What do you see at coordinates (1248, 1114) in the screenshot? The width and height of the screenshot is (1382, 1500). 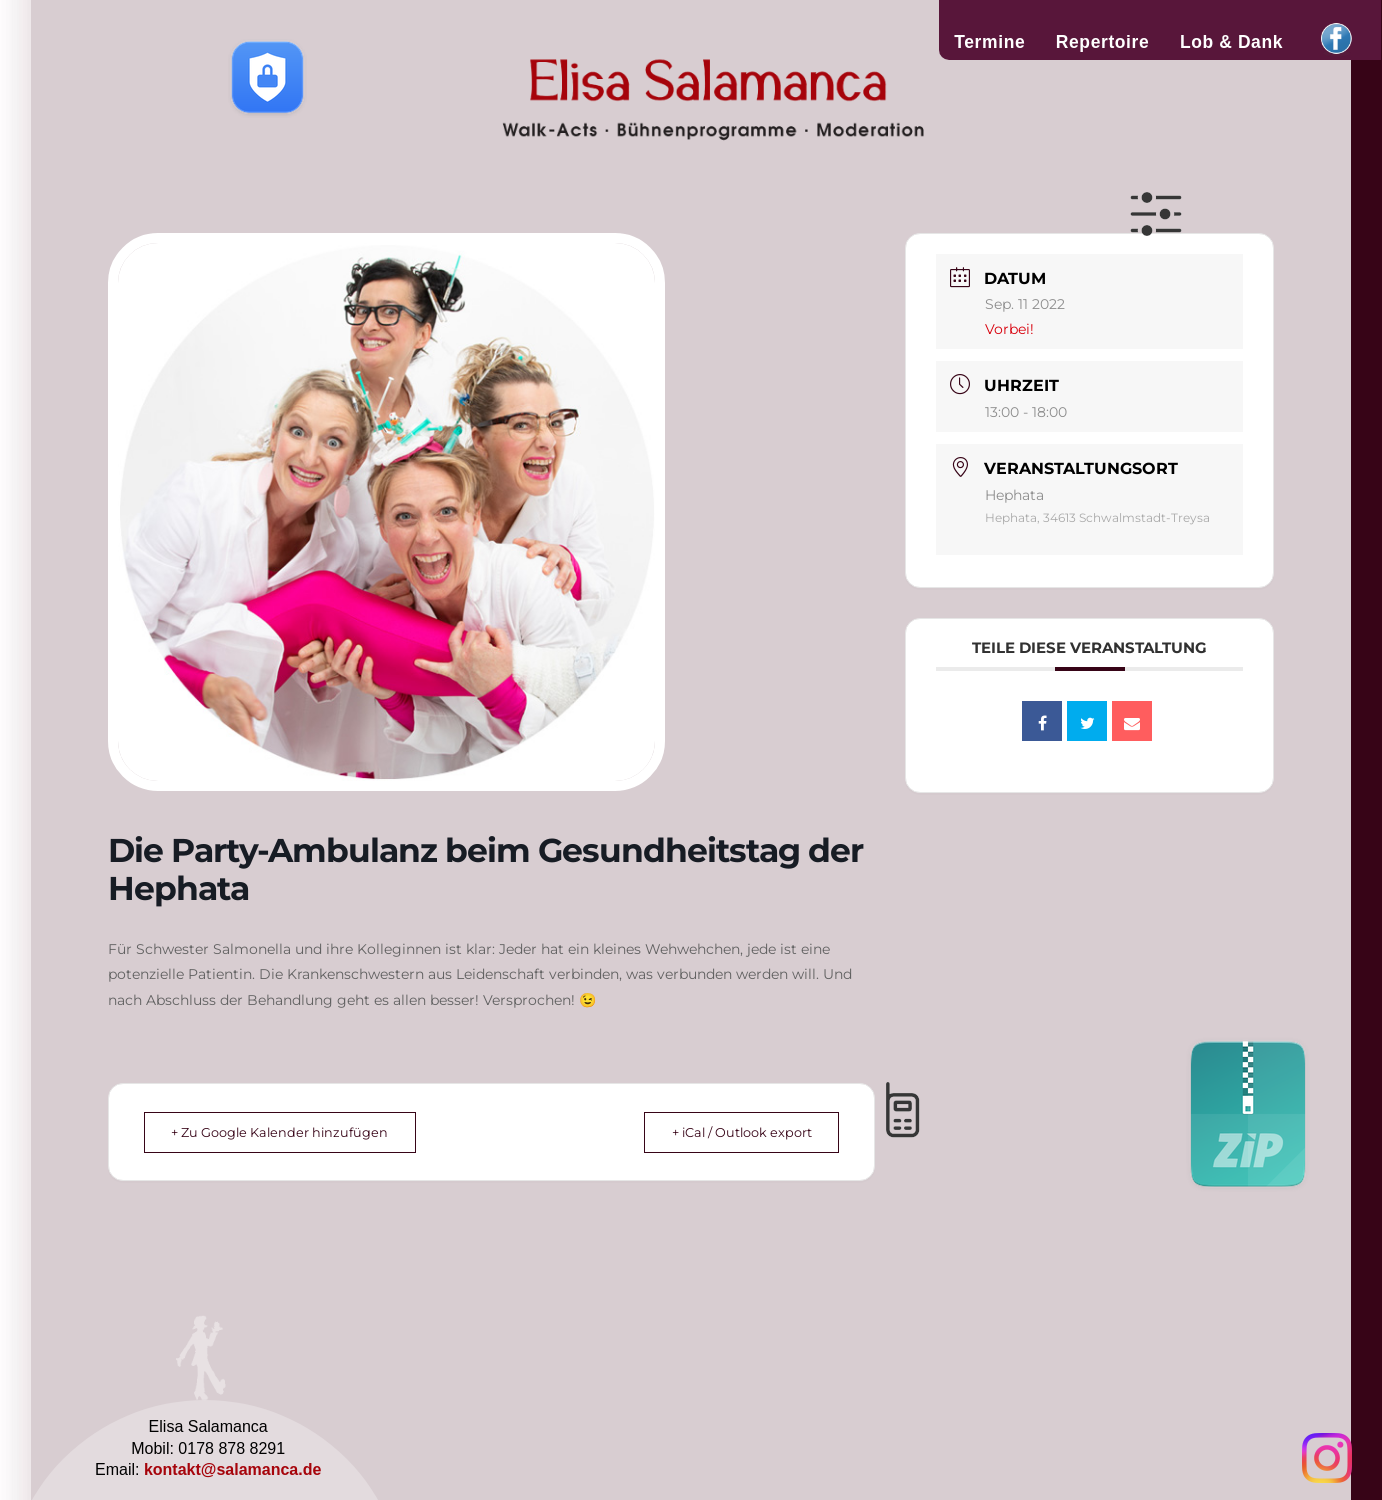 I see `open or extract a compressed zip file` at bounding box center [1248, 1114].